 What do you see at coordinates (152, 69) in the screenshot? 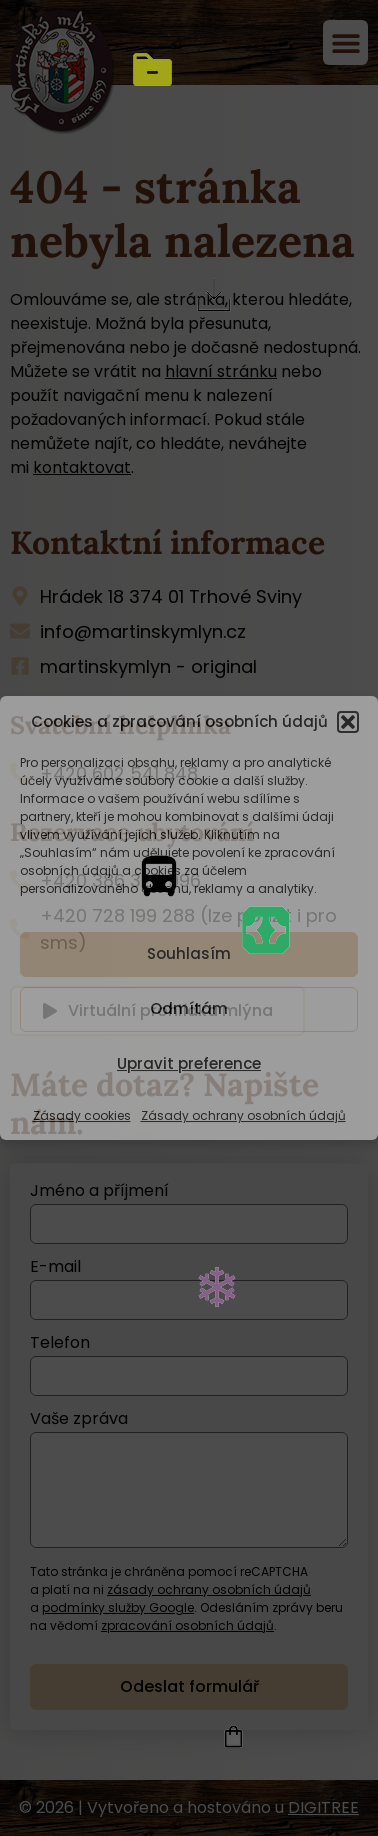
I see `remove a file from this folder` at bounding box center [152, 69].